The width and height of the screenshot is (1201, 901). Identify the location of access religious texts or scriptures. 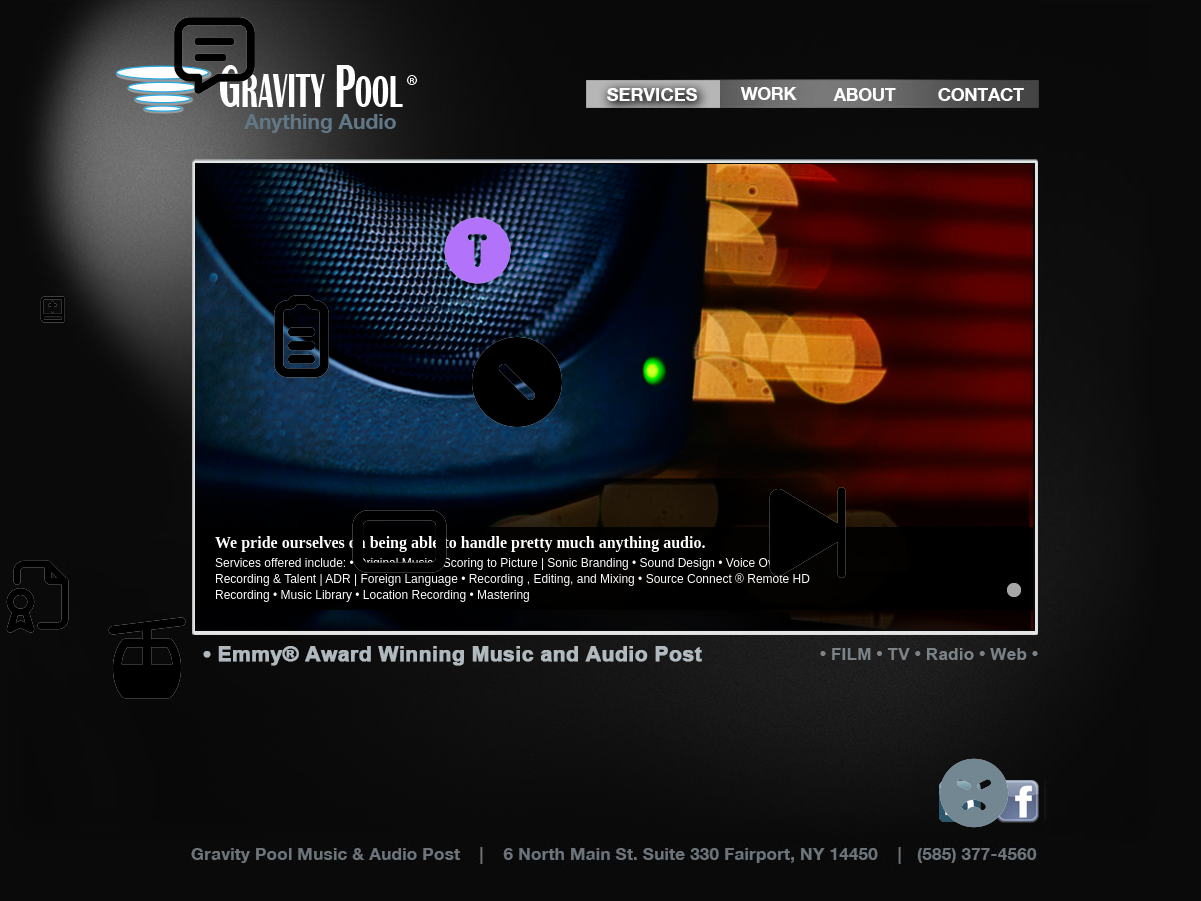
(52, 309).